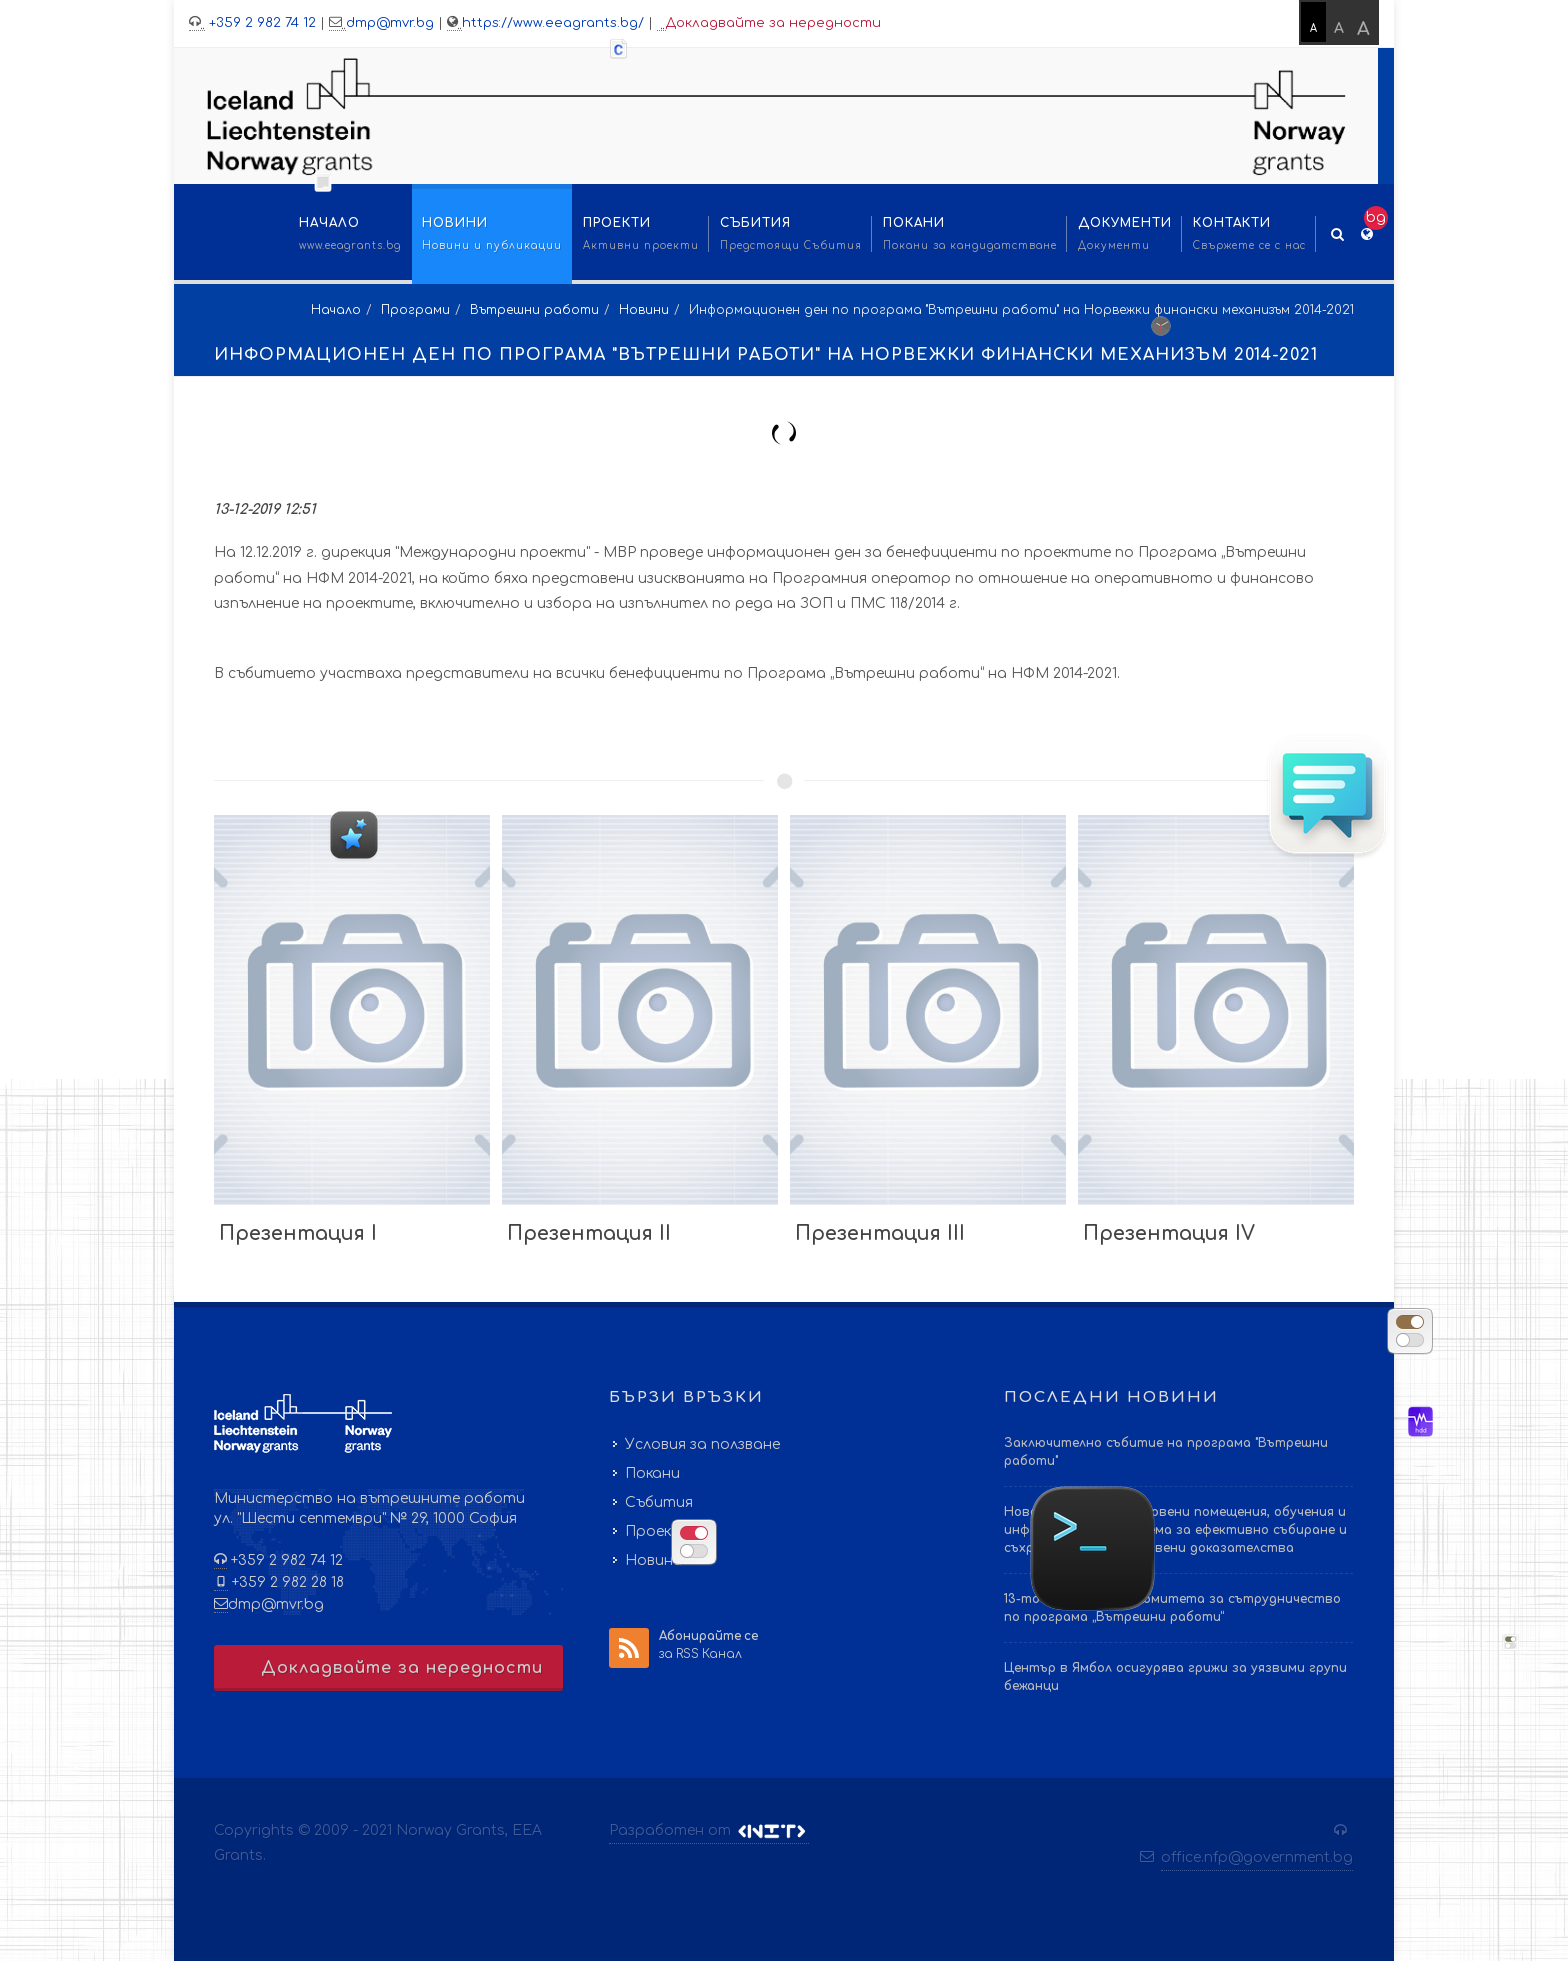  Describe the element at coordinates (618, 48) in the screenshot. I see `a C programming language source file` at that location.